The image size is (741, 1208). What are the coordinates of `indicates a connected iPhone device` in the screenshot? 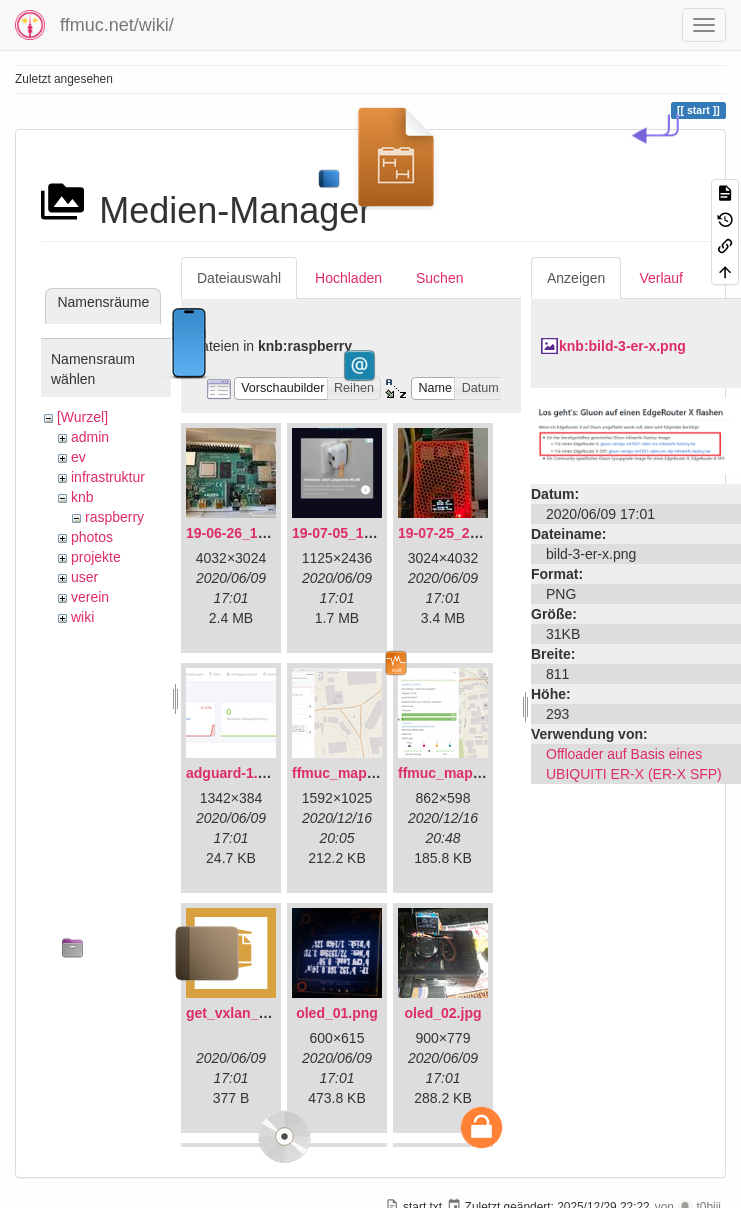 It's located at (189, 344).